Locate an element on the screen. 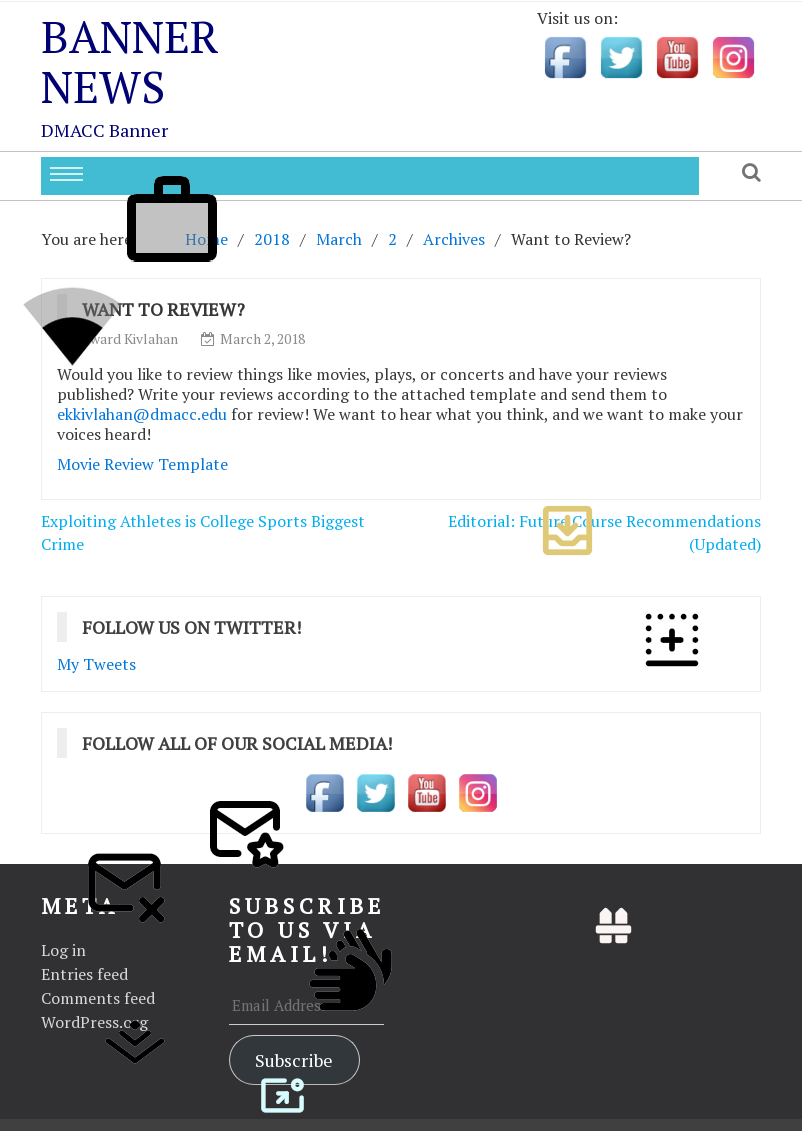 This screenshot has width=802, height=1131. access work-related files or documents is located at coordinates (172, 221).